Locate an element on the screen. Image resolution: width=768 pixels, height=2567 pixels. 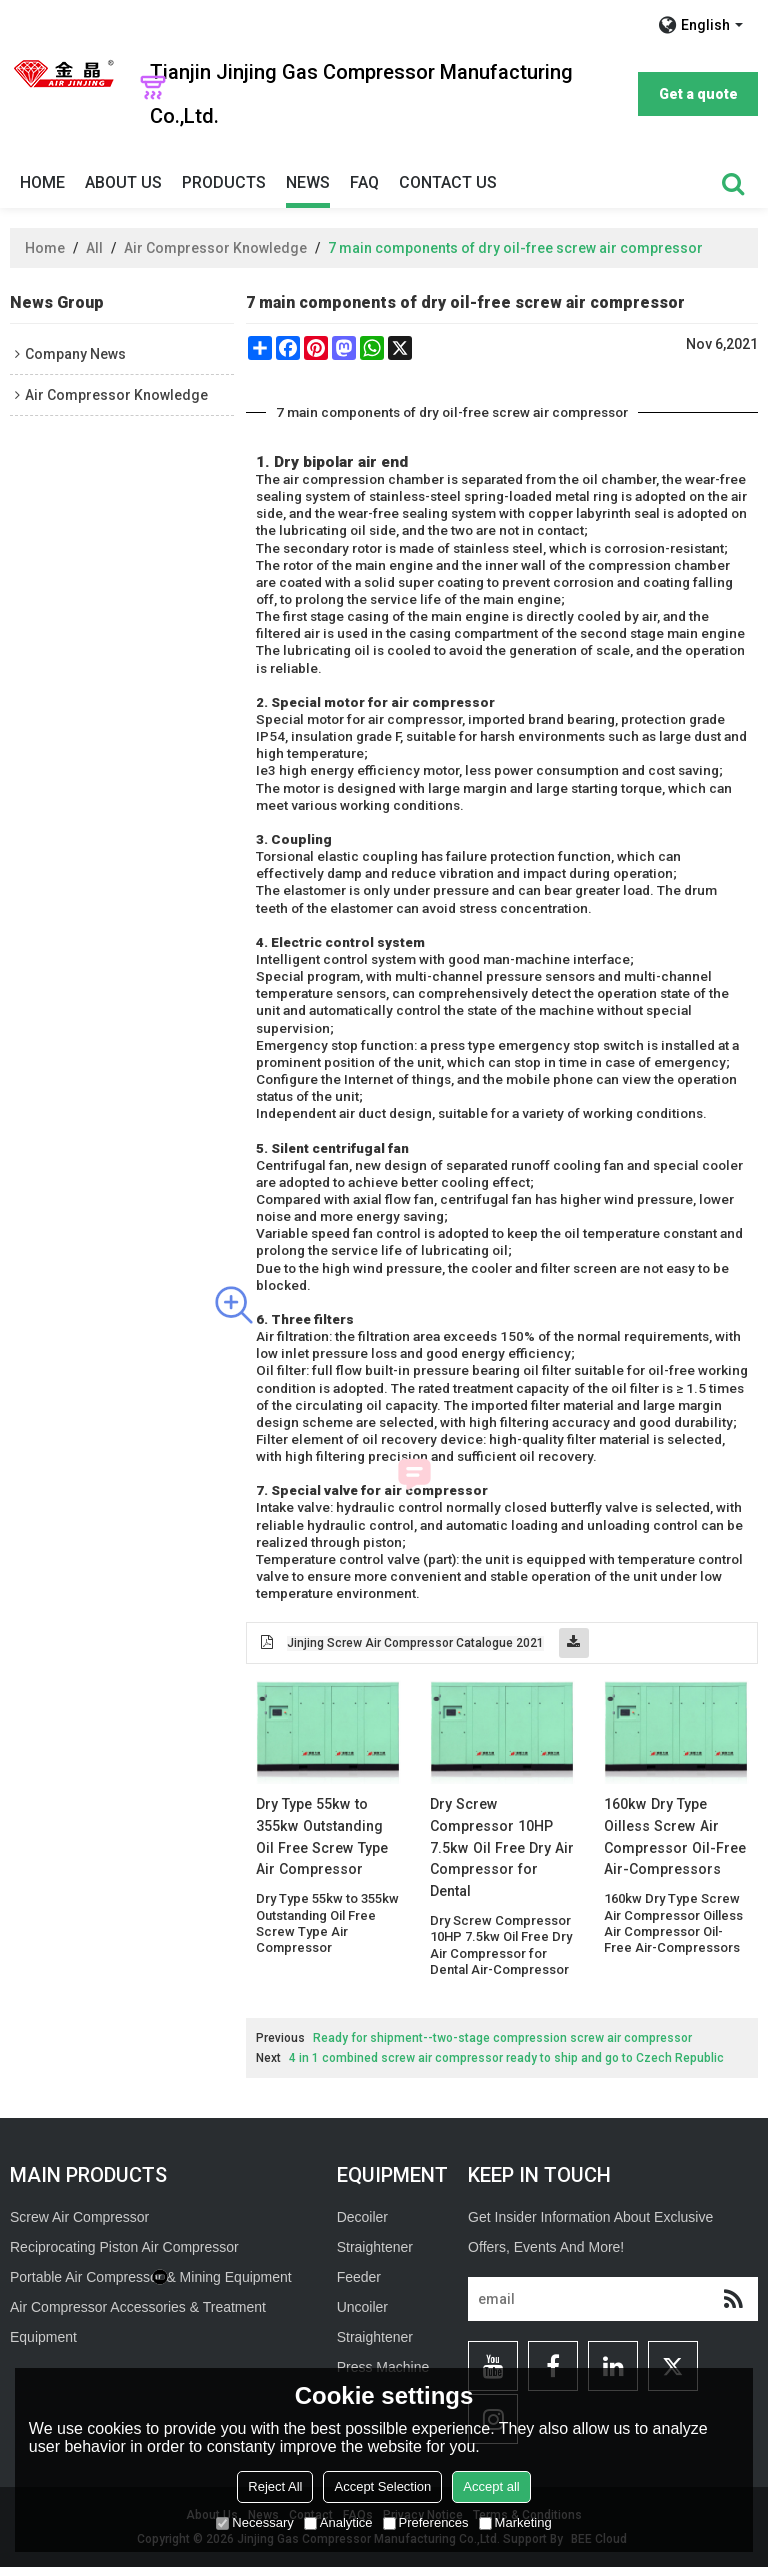
open messages or chat is located at coordinates (414, 1473).